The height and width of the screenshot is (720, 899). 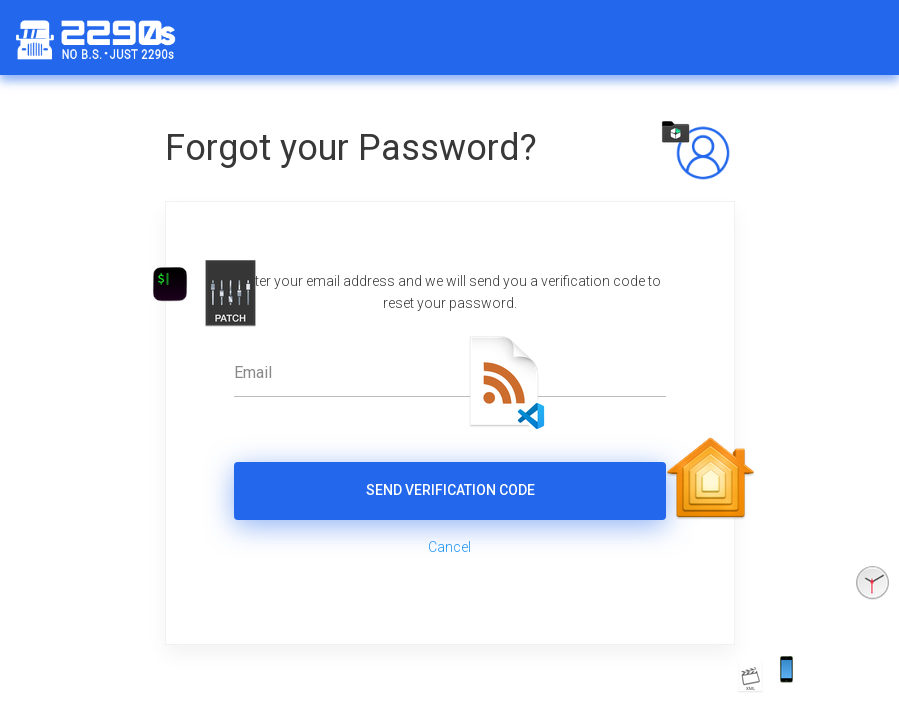 What do you see at coordinates (750, 676) in the screenshot?
I see `xml file associated with iMovie project` at bounding box center [750, 676].